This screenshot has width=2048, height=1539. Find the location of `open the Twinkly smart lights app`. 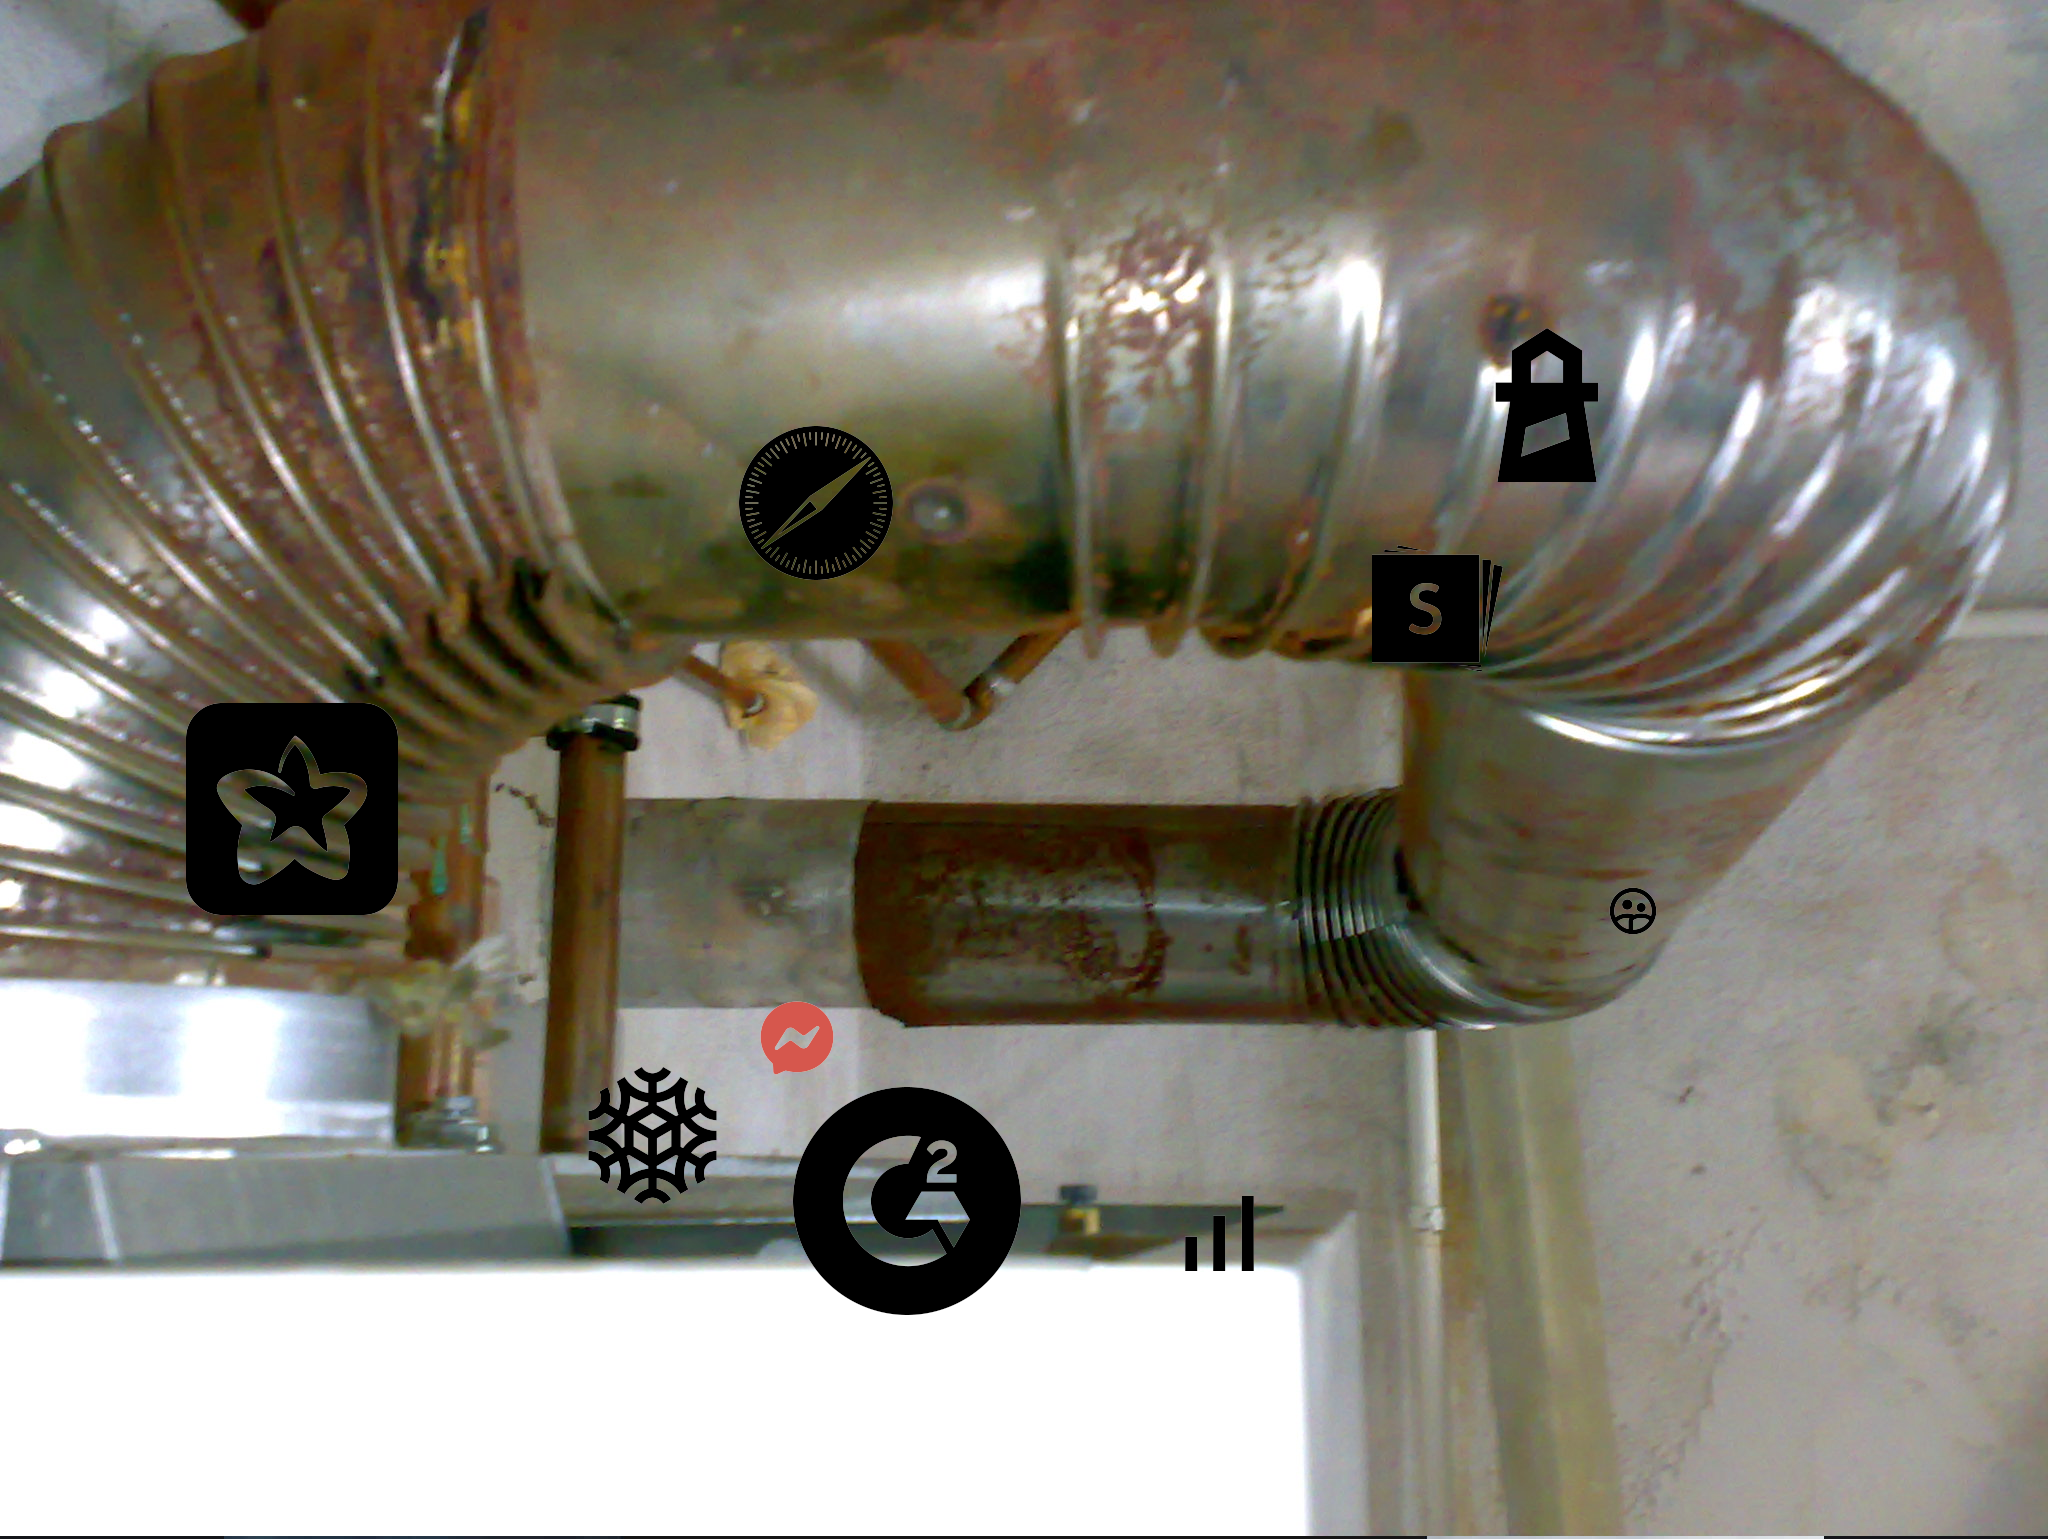

open the Twinkly smart lights app is located at coordinates (292, 809).